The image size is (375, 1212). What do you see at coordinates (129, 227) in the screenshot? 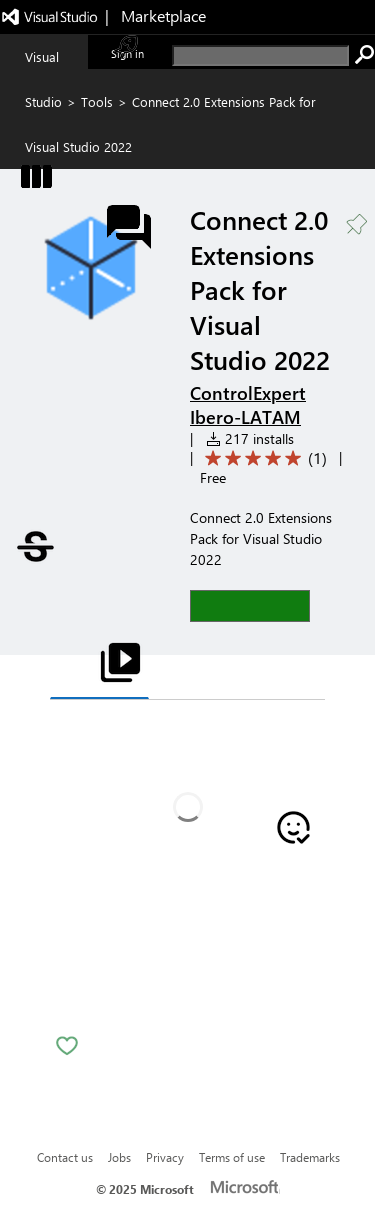
I see `open discussion forum or group chat` at bounding box center [129, 227].